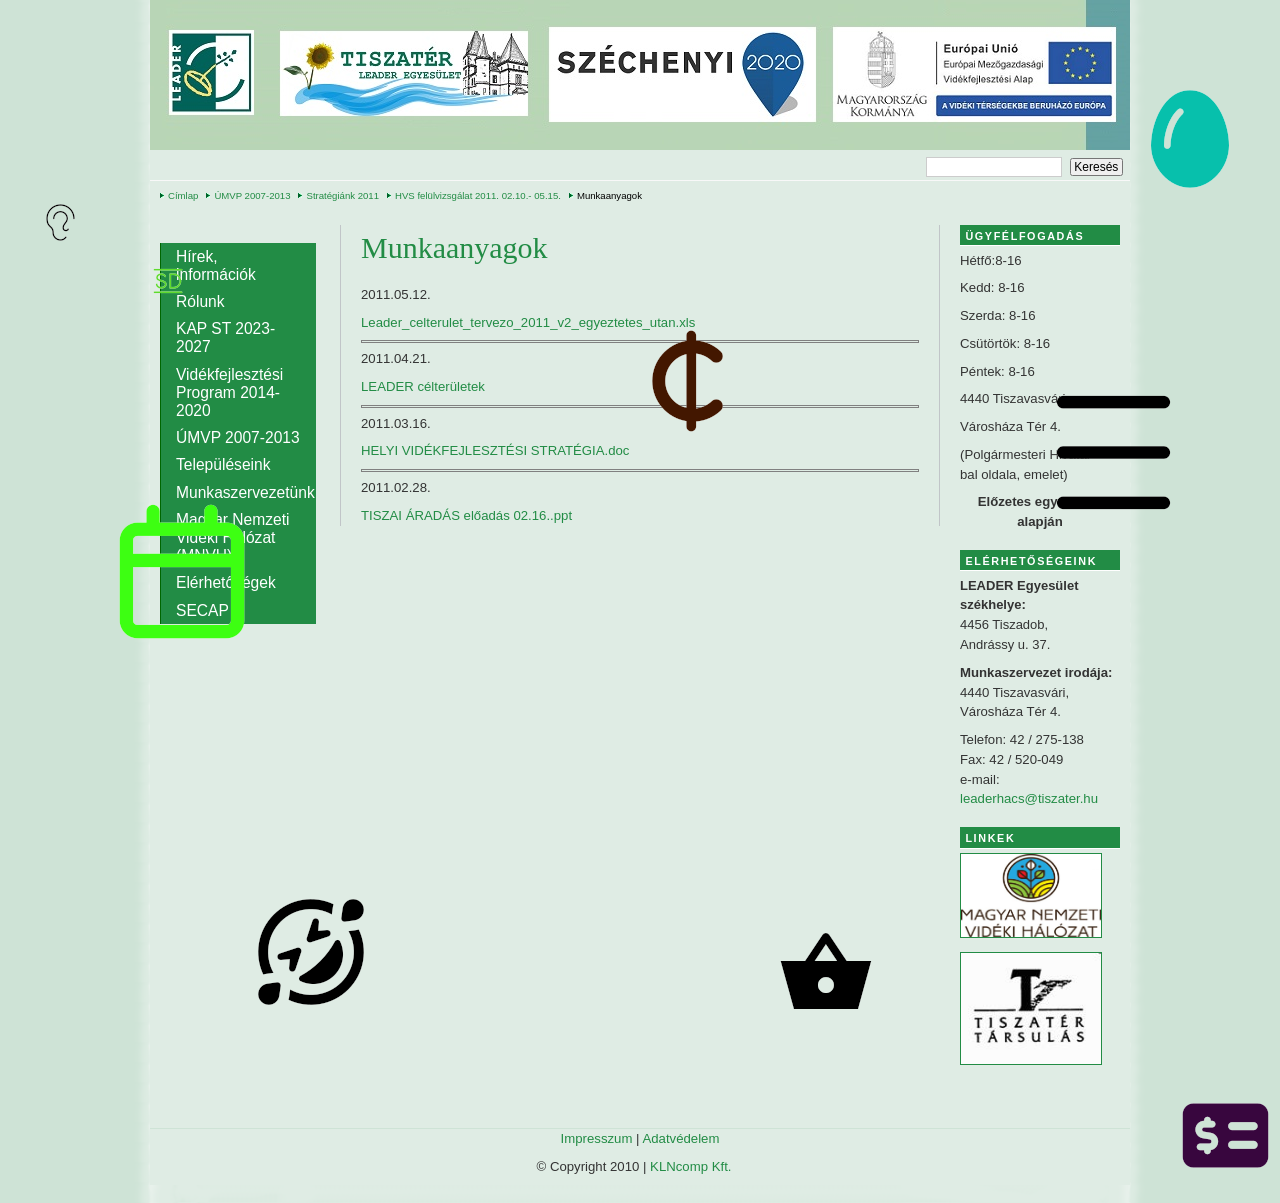 The width and height of the screenshot is (1280, 1203). What do you see at coordinates (1113, 452) in the screenshot?
I see `toggle medium density view for list items` at bounding box center [1113, 452].